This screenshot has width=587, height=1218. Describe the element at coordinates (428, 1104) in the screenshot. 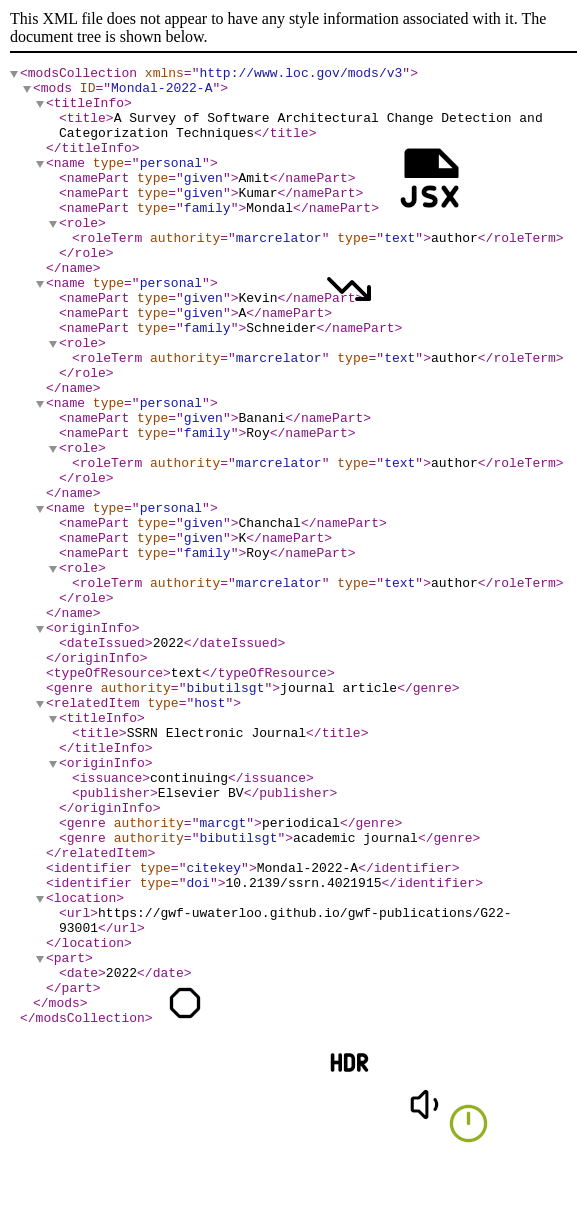

I see `adjust audio volume to low level` at that location.